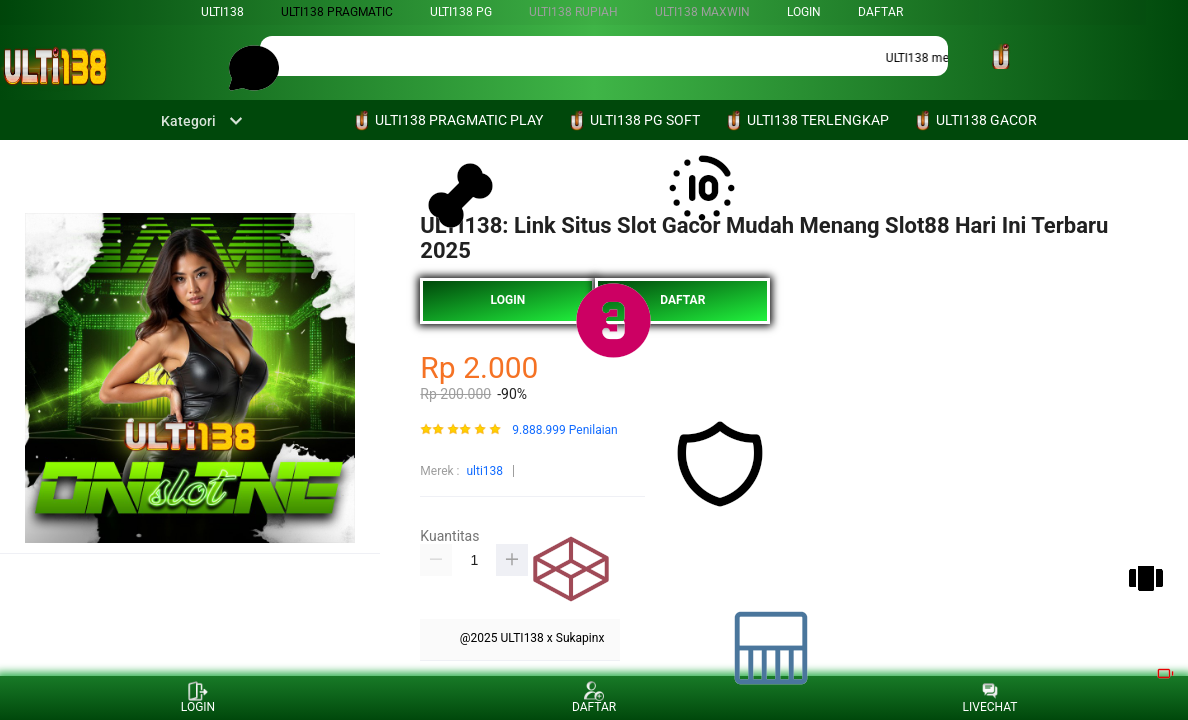 This screenshot has height=720, width=1188. What do you see at coordinates (771, 648) in the screenshot?
I see `toggle bottom panel visibility` at bounding box center [771, 648].